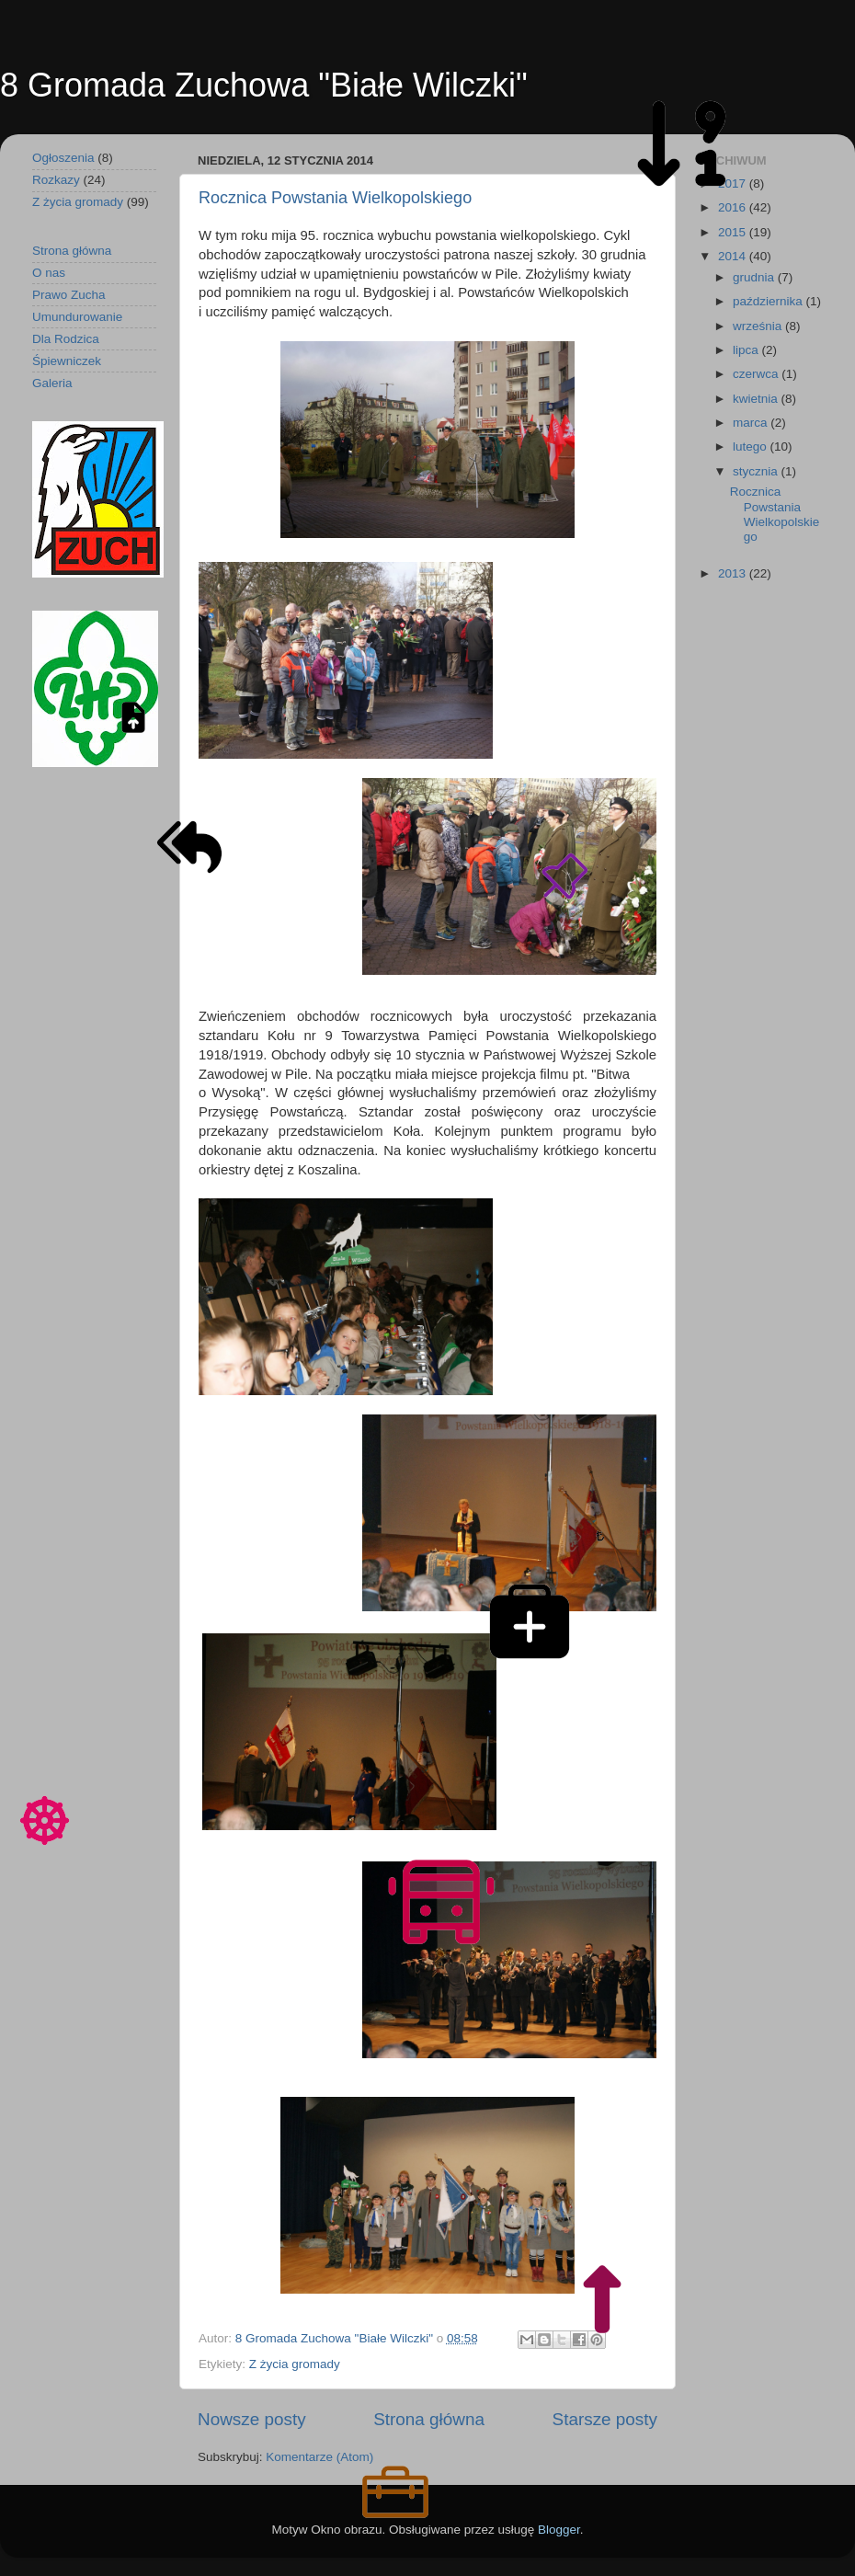  I want to click on upload a file, so click(133, 717).